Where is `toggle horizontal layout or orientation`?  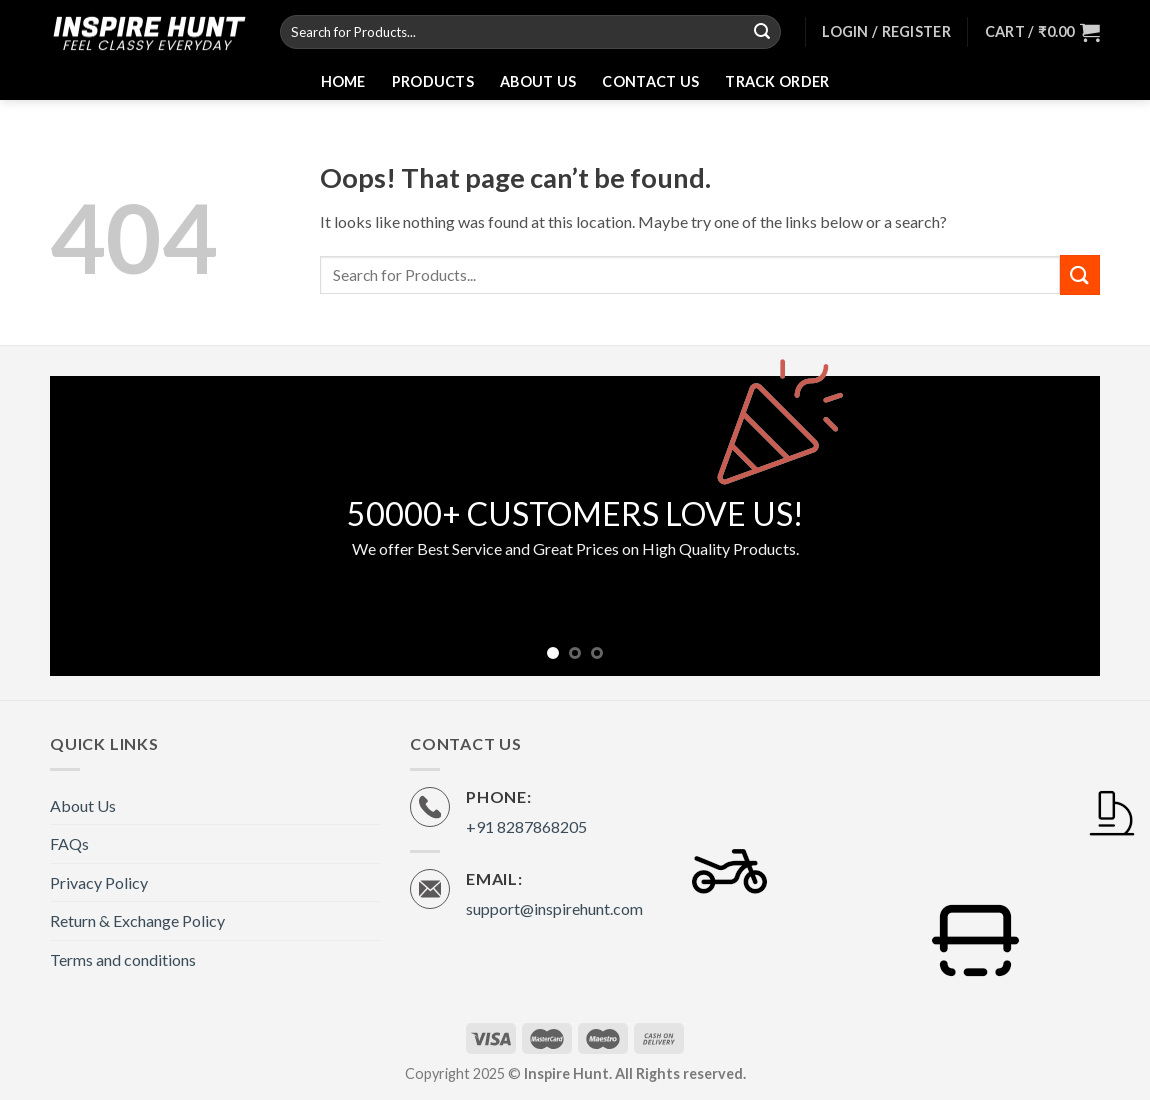
toggle horizontal layout or orientation is located at coordinates (975, 940).